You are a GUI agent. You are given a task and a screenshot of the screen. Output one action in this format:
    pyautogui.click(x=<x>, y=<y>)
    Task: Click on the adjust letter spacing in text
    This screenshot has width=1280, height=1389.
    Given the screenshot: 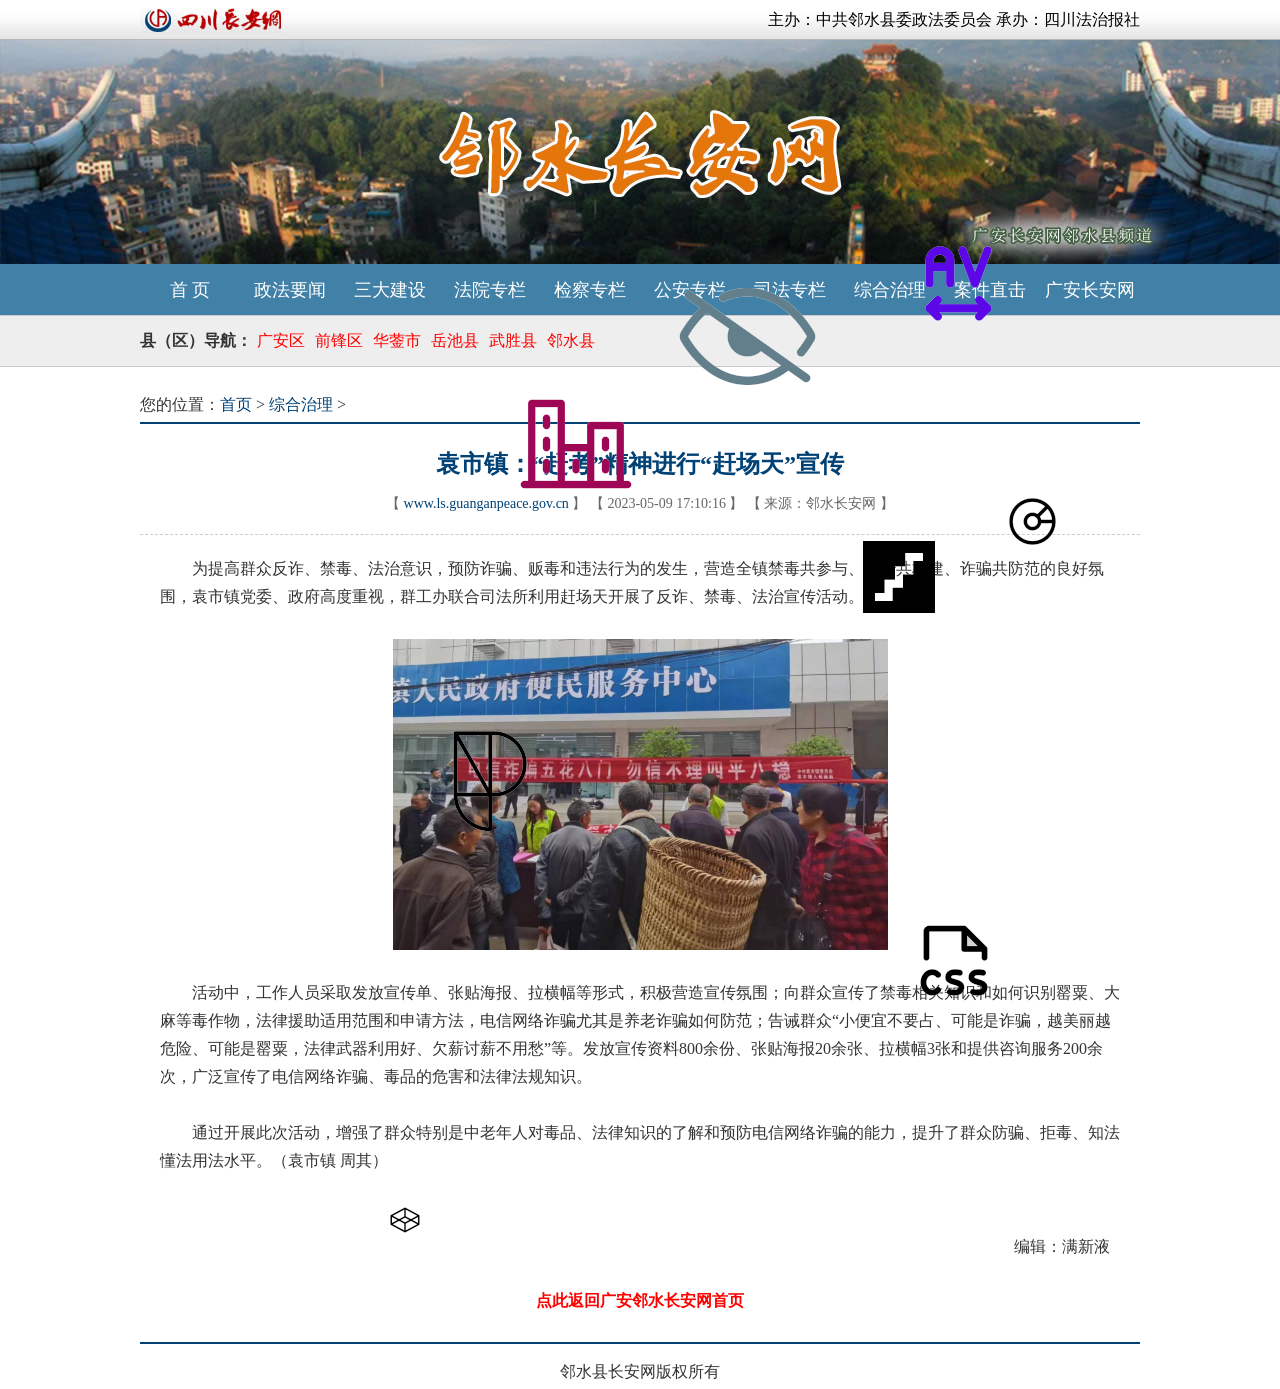 What is the action you would take?
    pyautogui.click(x=958, y=283)
    